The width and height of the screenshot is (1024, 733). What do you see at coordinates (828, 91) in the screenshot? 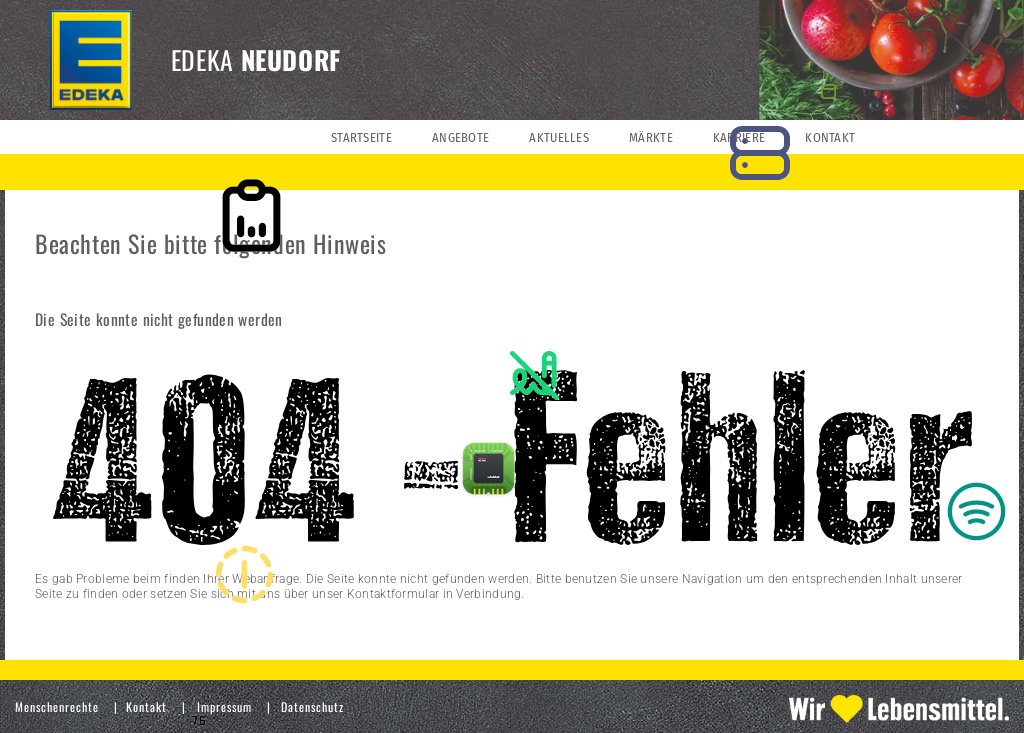
I see `toggle the navigation bar visibility` at bounding box center [828, 91].